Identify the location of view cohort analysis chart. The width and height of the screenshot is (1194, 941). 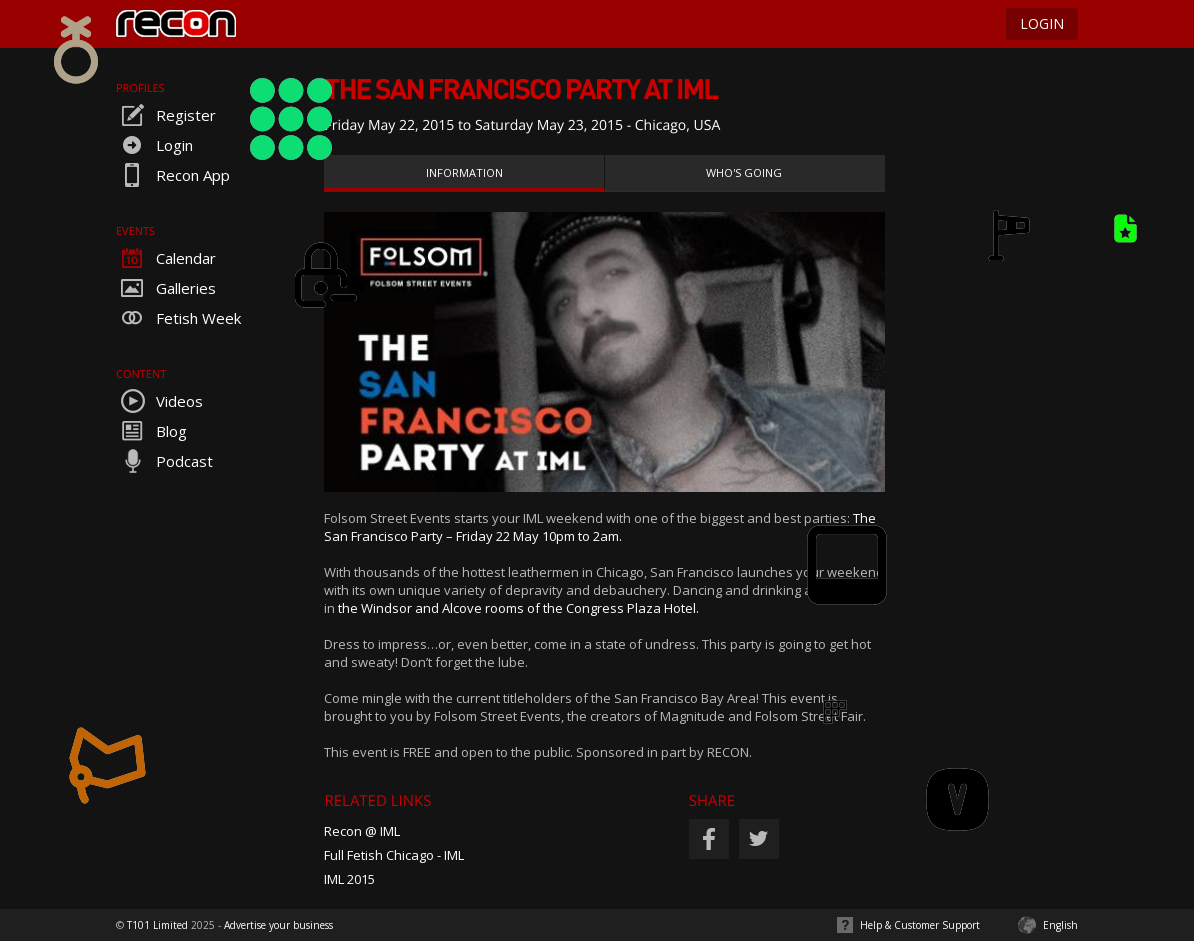
(835, 712).